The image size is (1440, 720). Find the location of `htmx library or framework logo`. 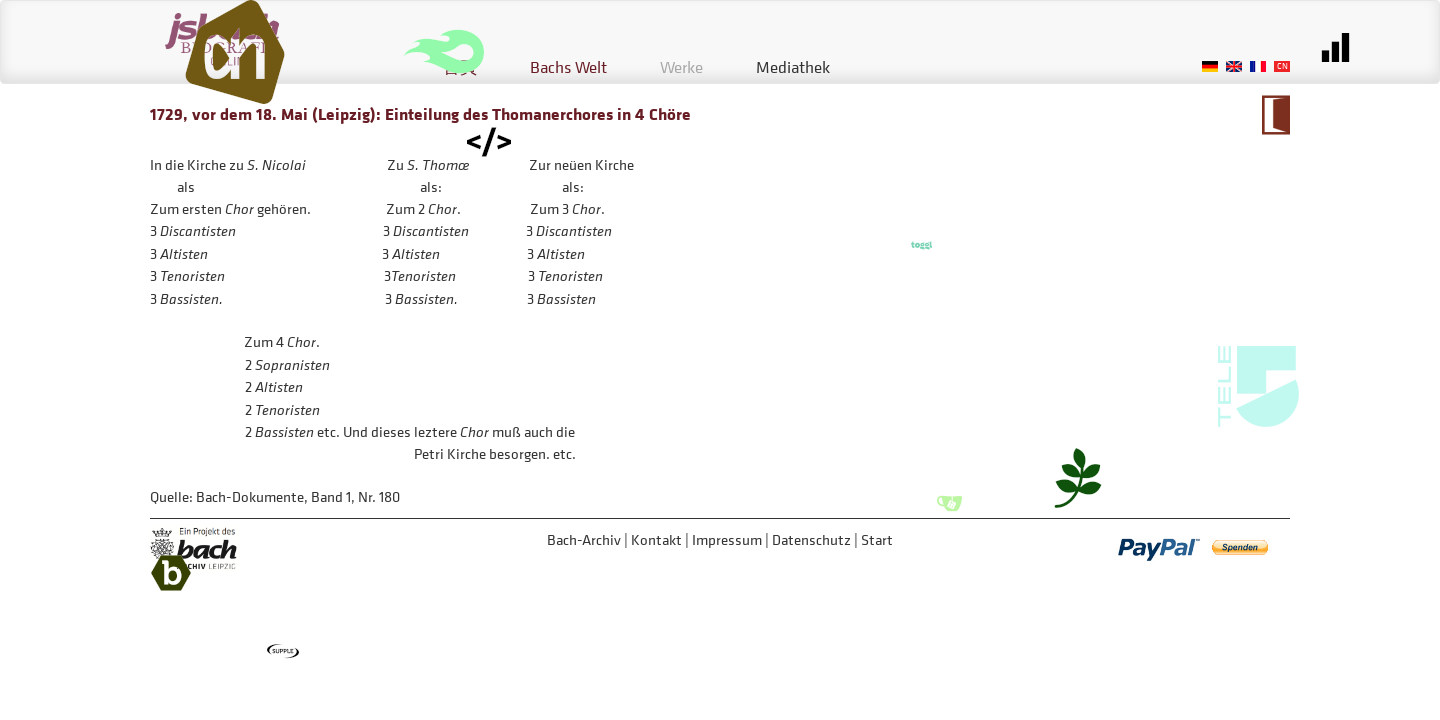

htmx library or framework logo is located at coordinates (489, 142).